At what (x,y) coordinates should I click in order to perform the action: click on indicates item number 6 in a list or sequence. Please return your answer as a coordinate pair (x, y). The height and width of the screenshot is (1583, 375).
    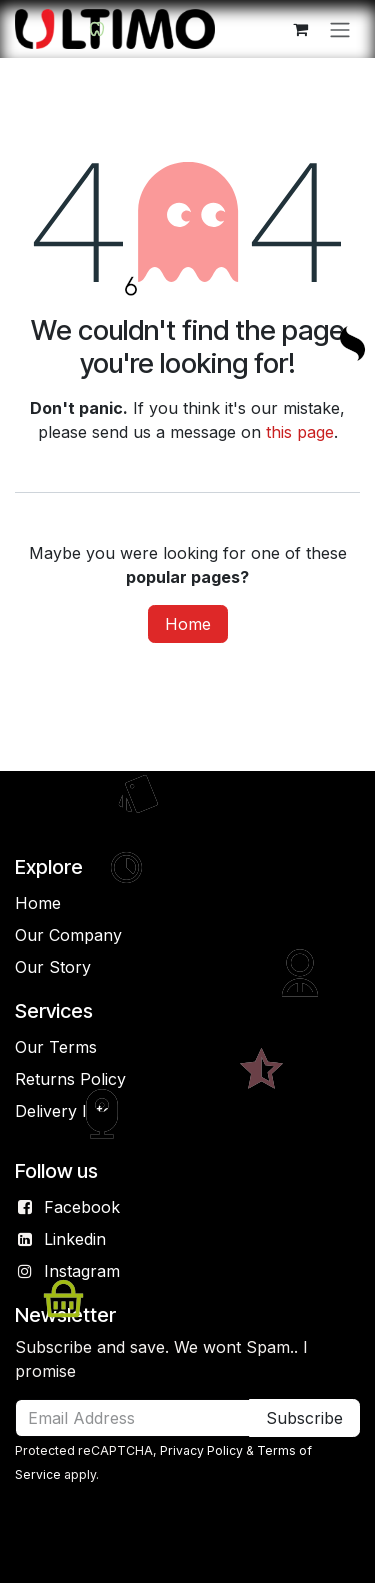
    Looking at the image, I should click on (131, 286).